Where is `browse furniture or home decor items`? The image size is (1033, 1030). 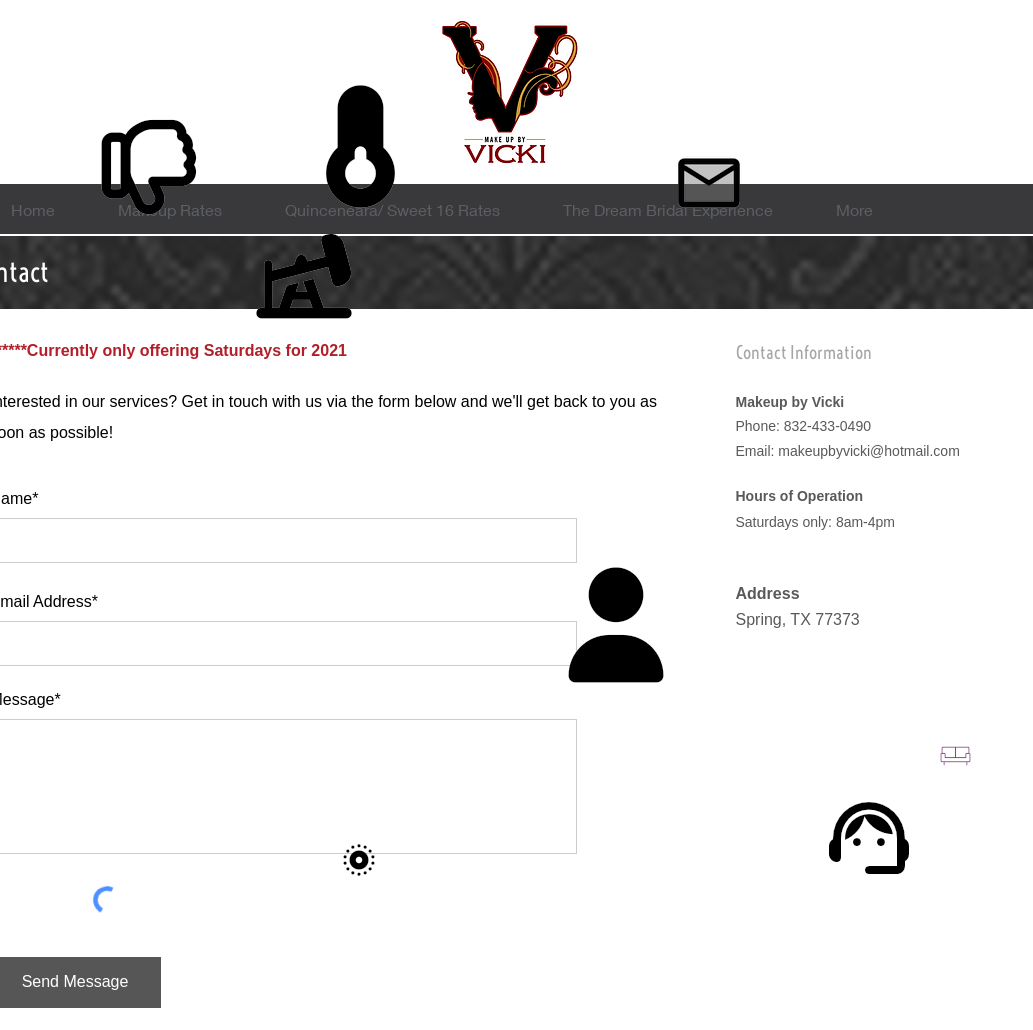
browse furniture or home decor items is located at coordinates (955, 755).